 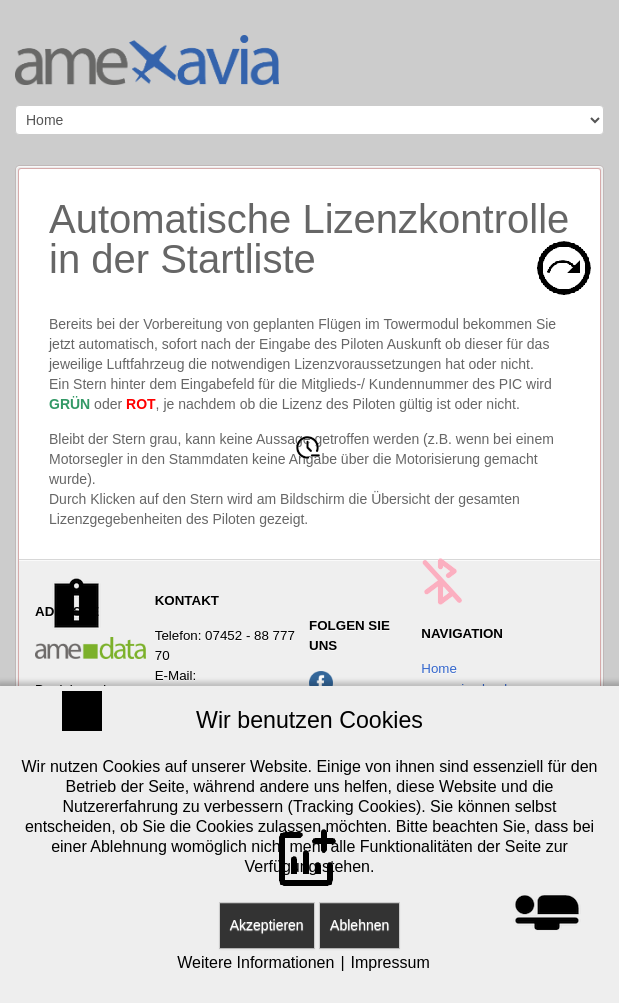 I want to click on skip to next scheduled item, so click(x=564, y=268).